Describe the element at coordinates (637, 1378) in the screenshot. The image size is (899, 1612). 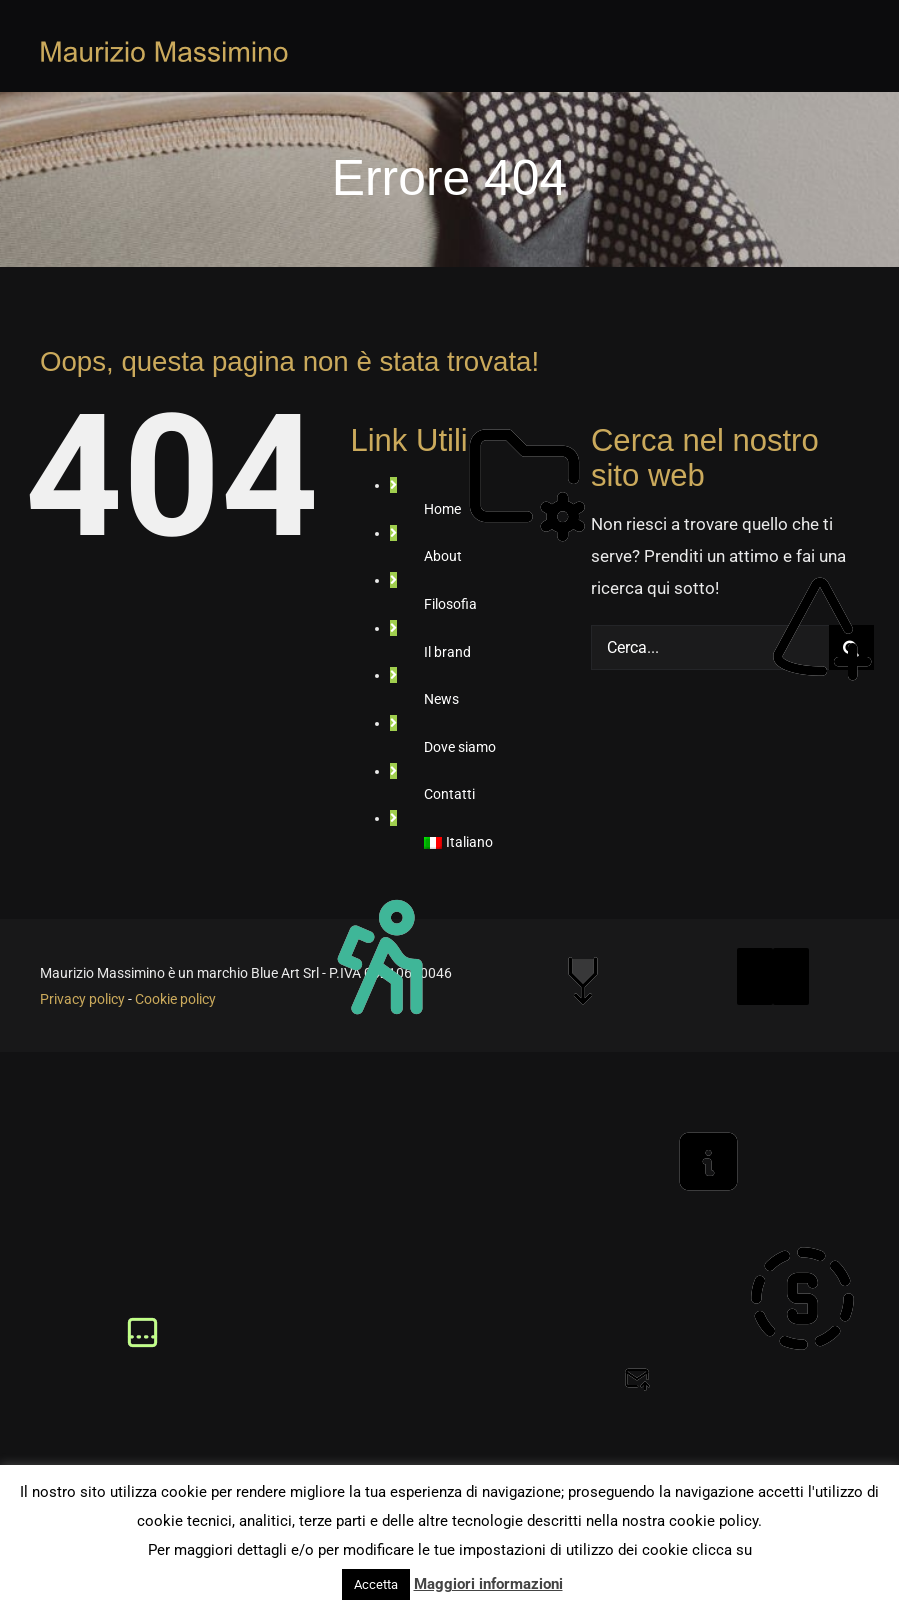
I see `upload or send an email` at that location.